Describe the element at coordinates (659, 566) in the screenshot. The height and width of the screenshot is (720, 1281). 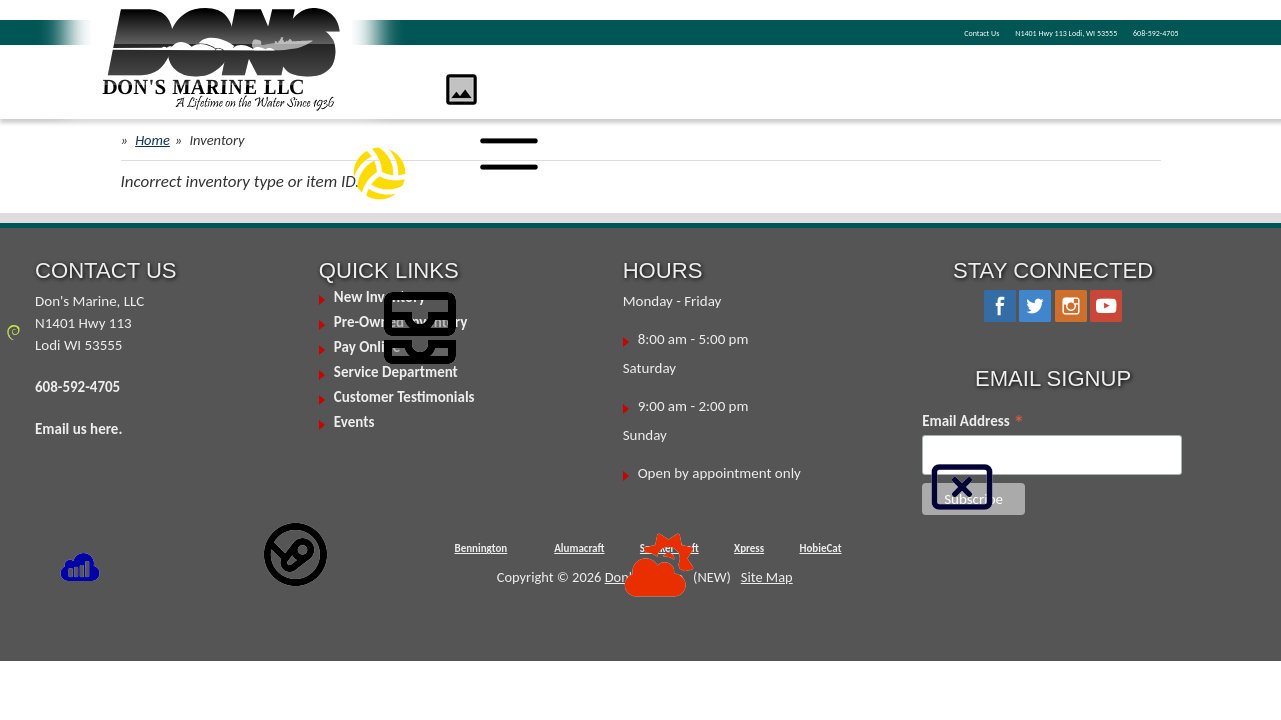
I see `view current weather conditions` at that location.